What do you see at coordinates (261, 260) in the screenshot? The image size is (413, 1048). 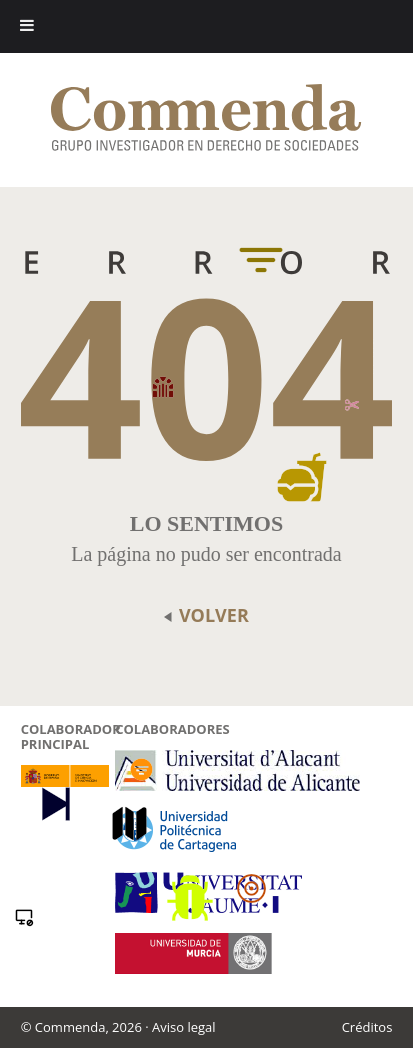 I see `filter or sort list items` at bounding box center [261, 260].